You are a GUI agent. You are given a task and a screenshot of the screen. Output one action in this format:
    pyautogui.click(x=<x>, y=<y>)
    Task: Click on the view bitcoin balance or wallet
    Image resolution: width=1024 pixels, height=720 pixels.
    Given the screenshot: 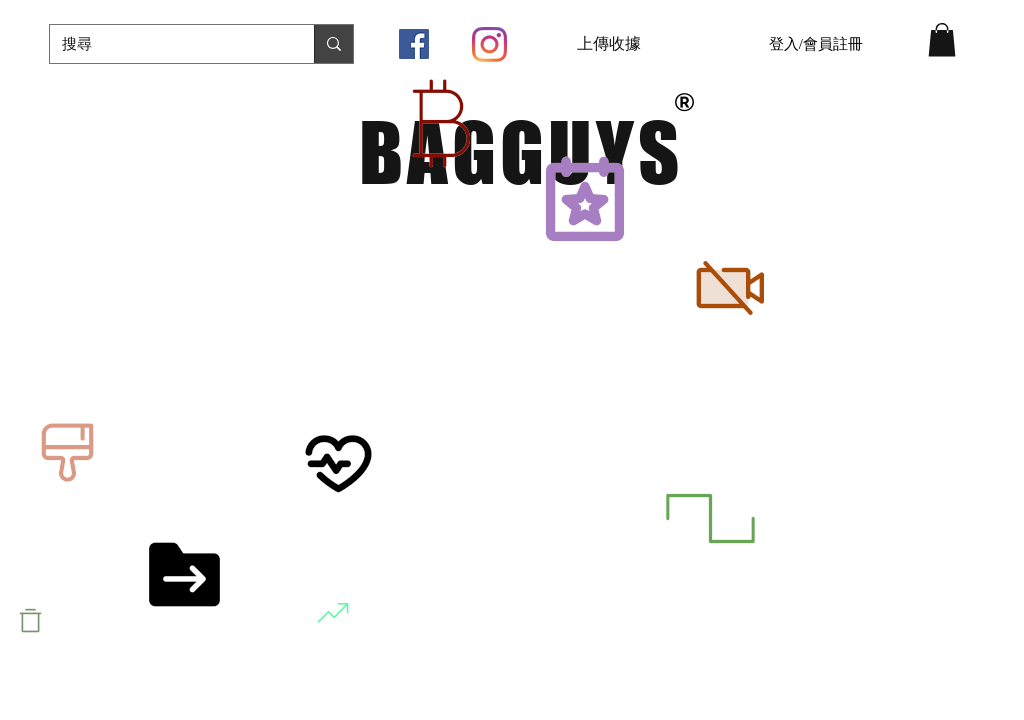 What is the action you would take?
    pyautogui.click(x=438, y=125)
    